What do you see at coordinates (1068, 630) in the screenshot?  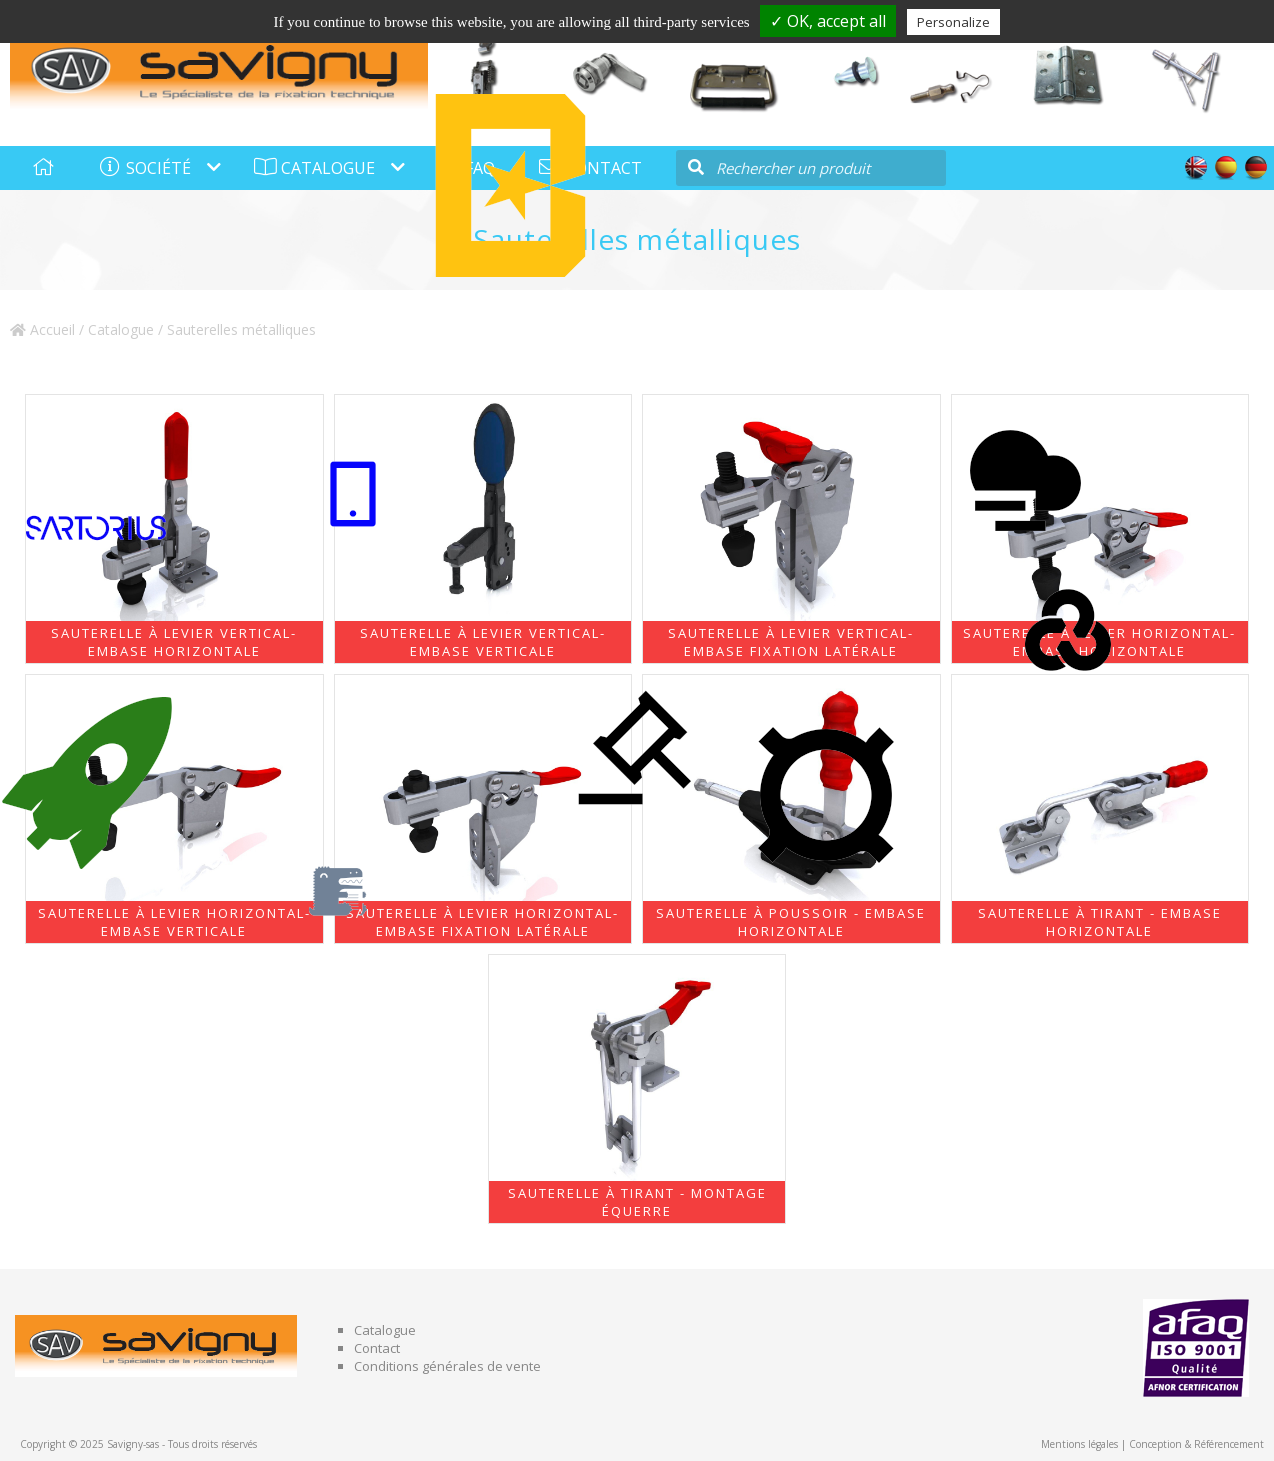 I see `rclone cloud sync application` at bounding box center [1068, 630].